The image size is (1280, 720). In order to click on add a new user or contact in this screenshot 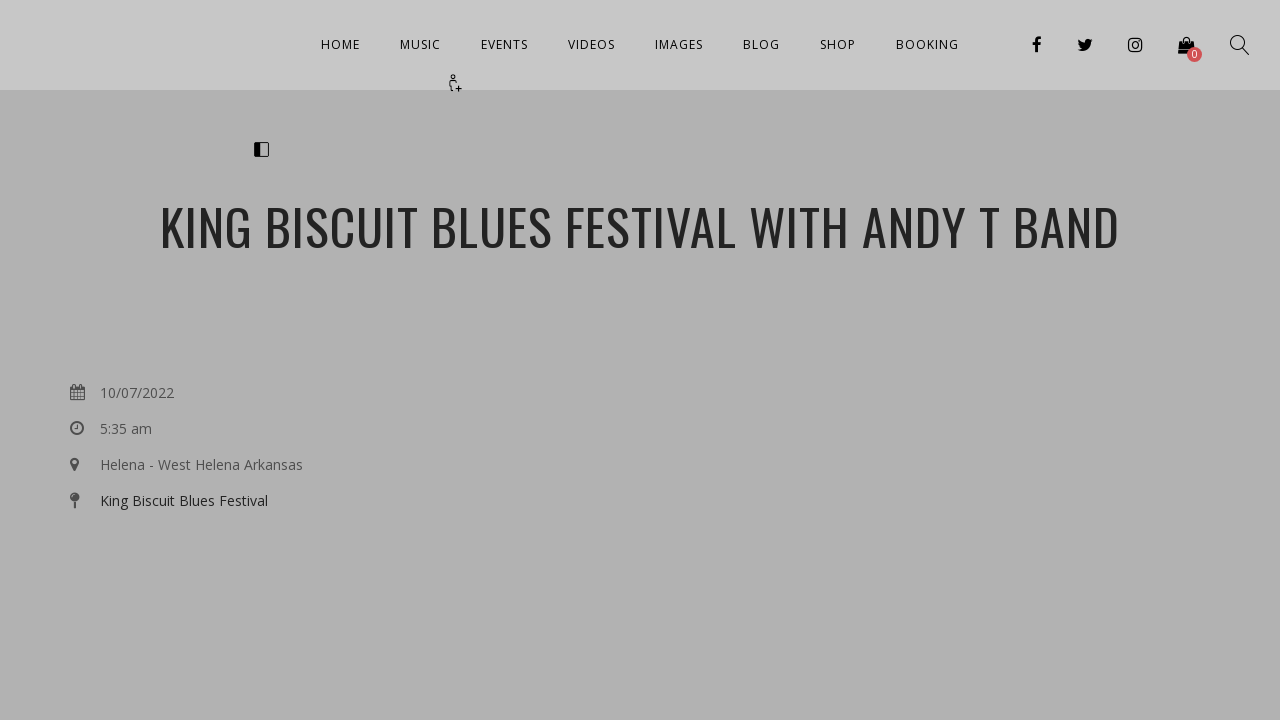, I will do `click(453, 83)`.